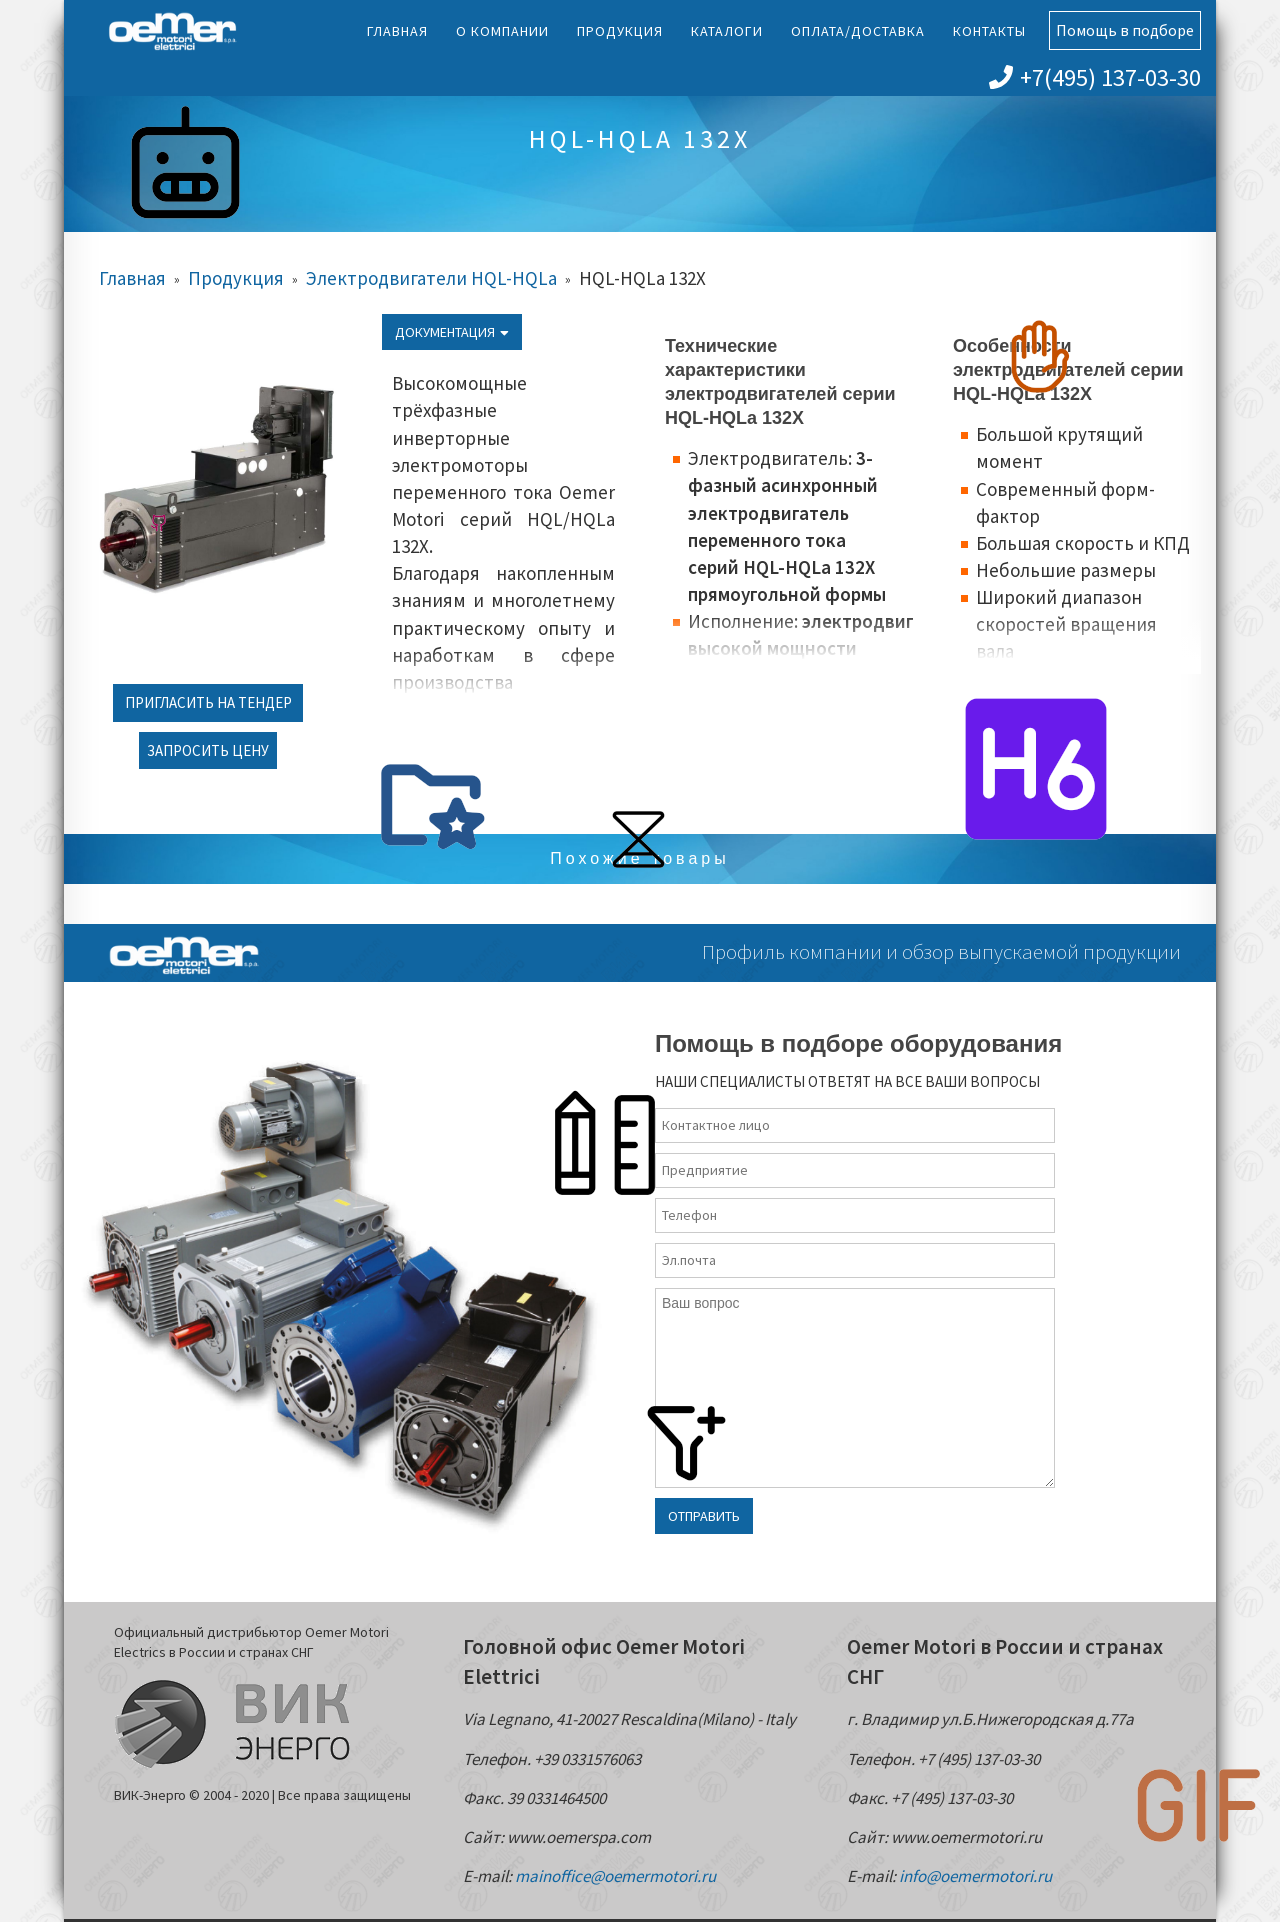  Describe the element at coordinates (185, 168) in the screenshot. I see `access AI assistant or chatbot` at that location.